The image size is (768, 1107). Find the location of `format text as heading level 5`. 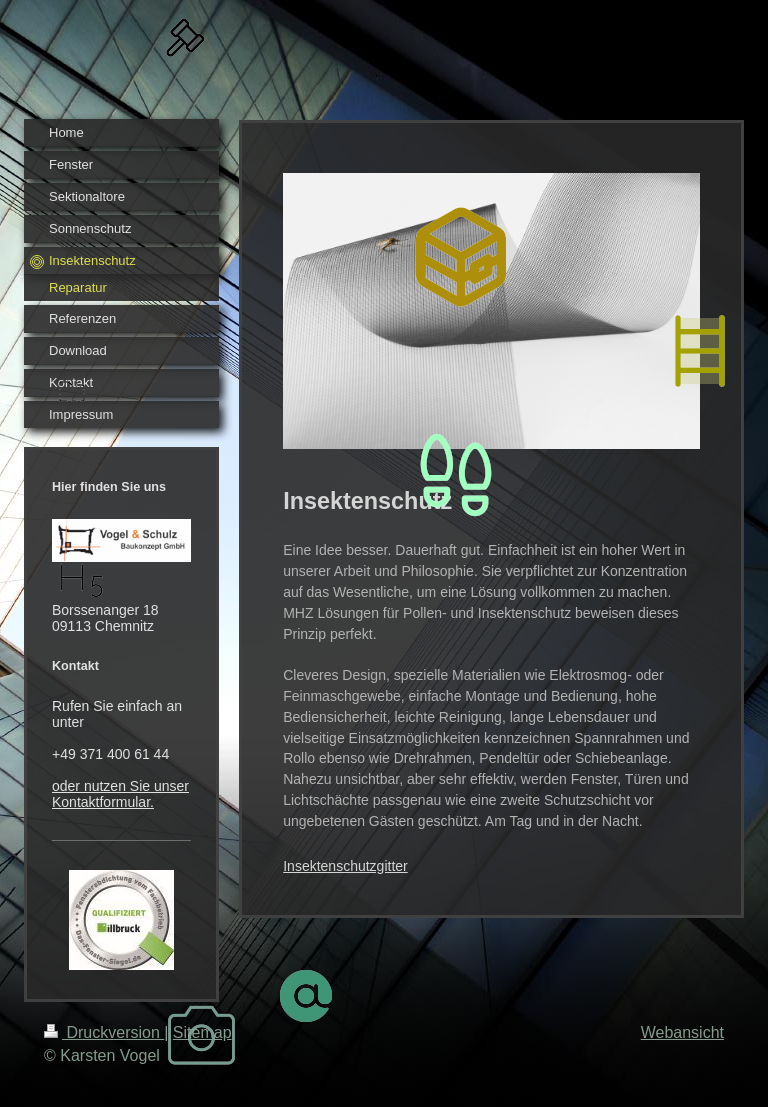

format text as heading level 5 is located at coordinates (79, 580).